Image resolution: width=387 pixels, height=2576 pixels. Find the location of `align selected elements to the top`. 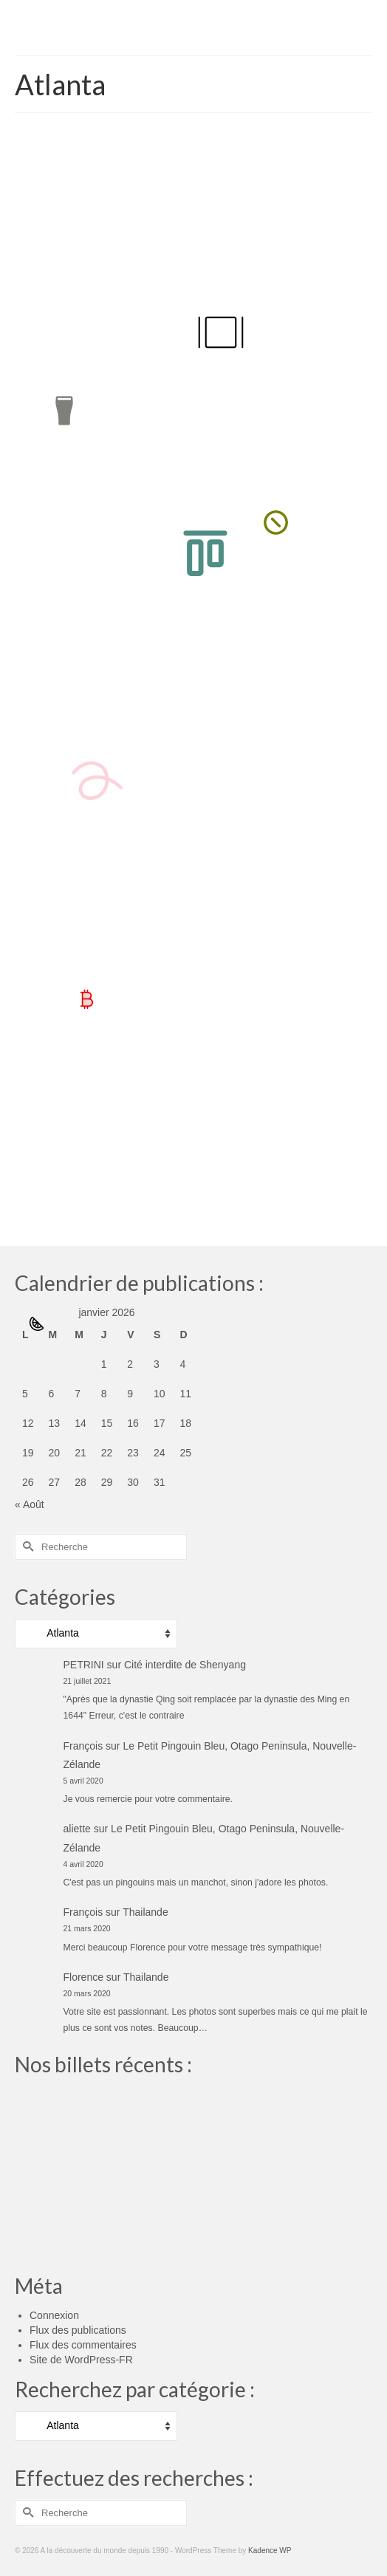

align selected elements to the top is located at coordinates (205, 552).